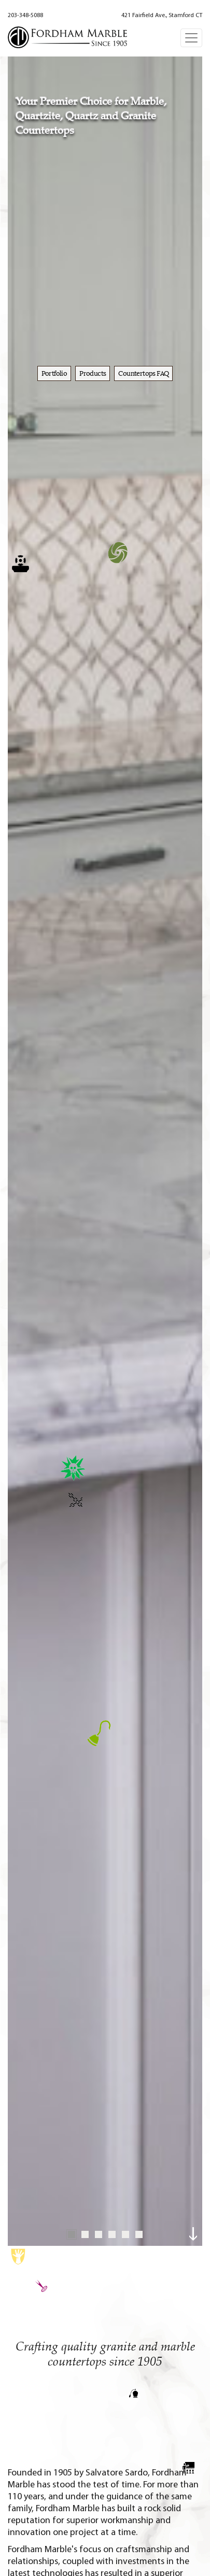 Image resolution: width=210 pixels, height=2576 pixels. I want to click on indicates accurate shot or precision achieved, so click(41, 2286).